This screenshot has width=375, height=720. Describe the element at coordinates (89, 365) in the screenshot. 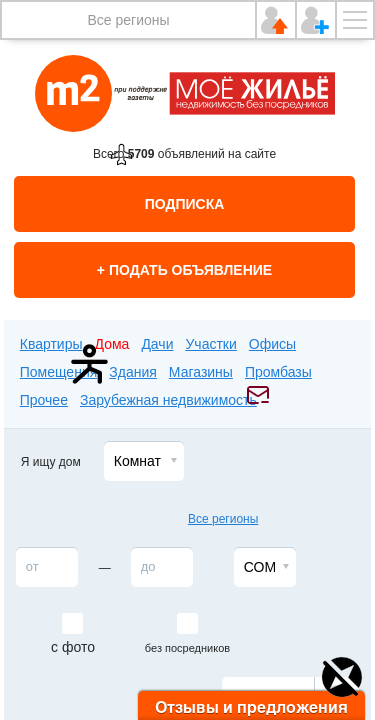

I see `access tai chi or meditation exercises` at that location.